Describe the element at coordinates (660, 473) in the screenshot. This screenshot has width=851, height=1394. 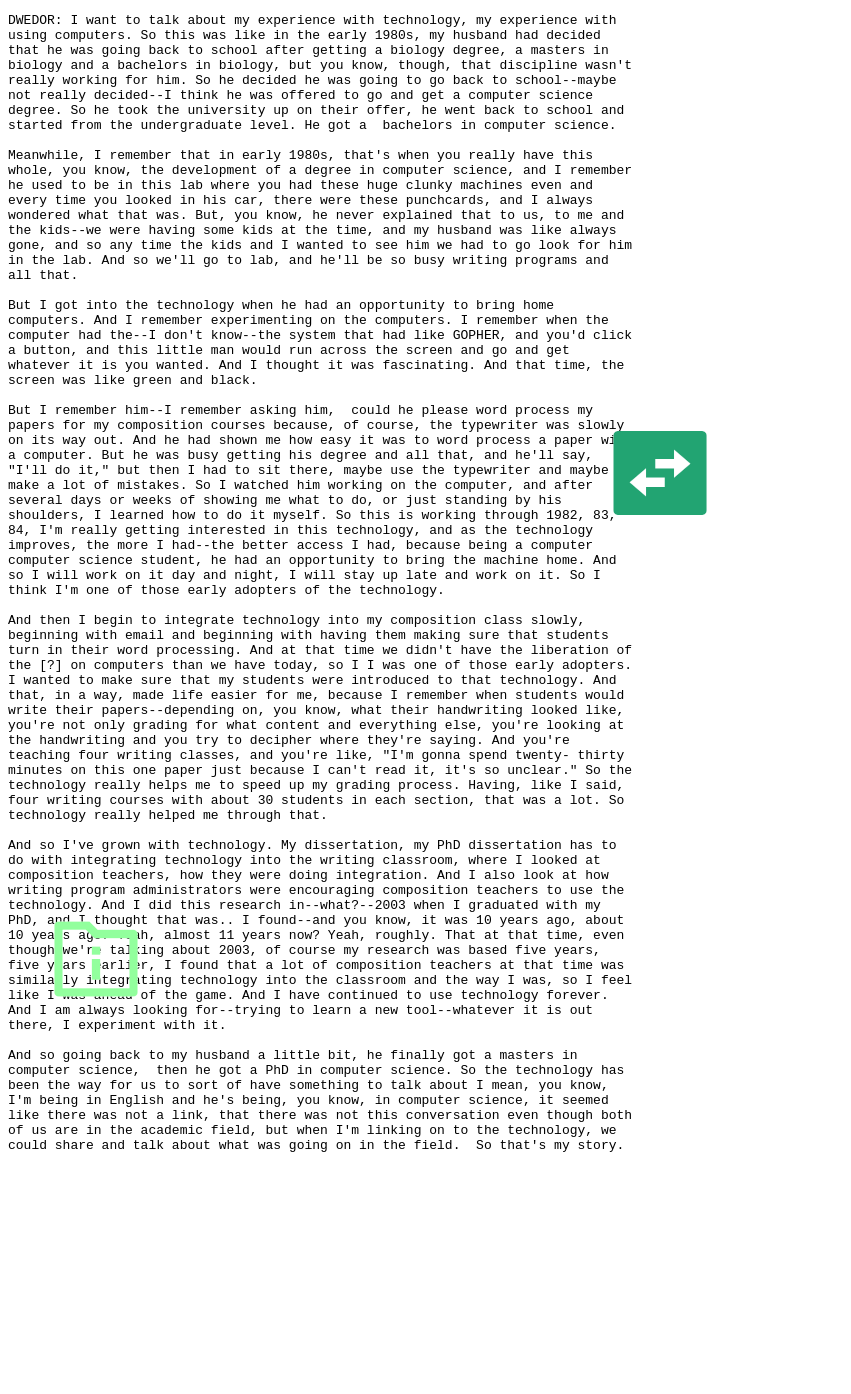
I see `swap or exchange currencies` at that location.